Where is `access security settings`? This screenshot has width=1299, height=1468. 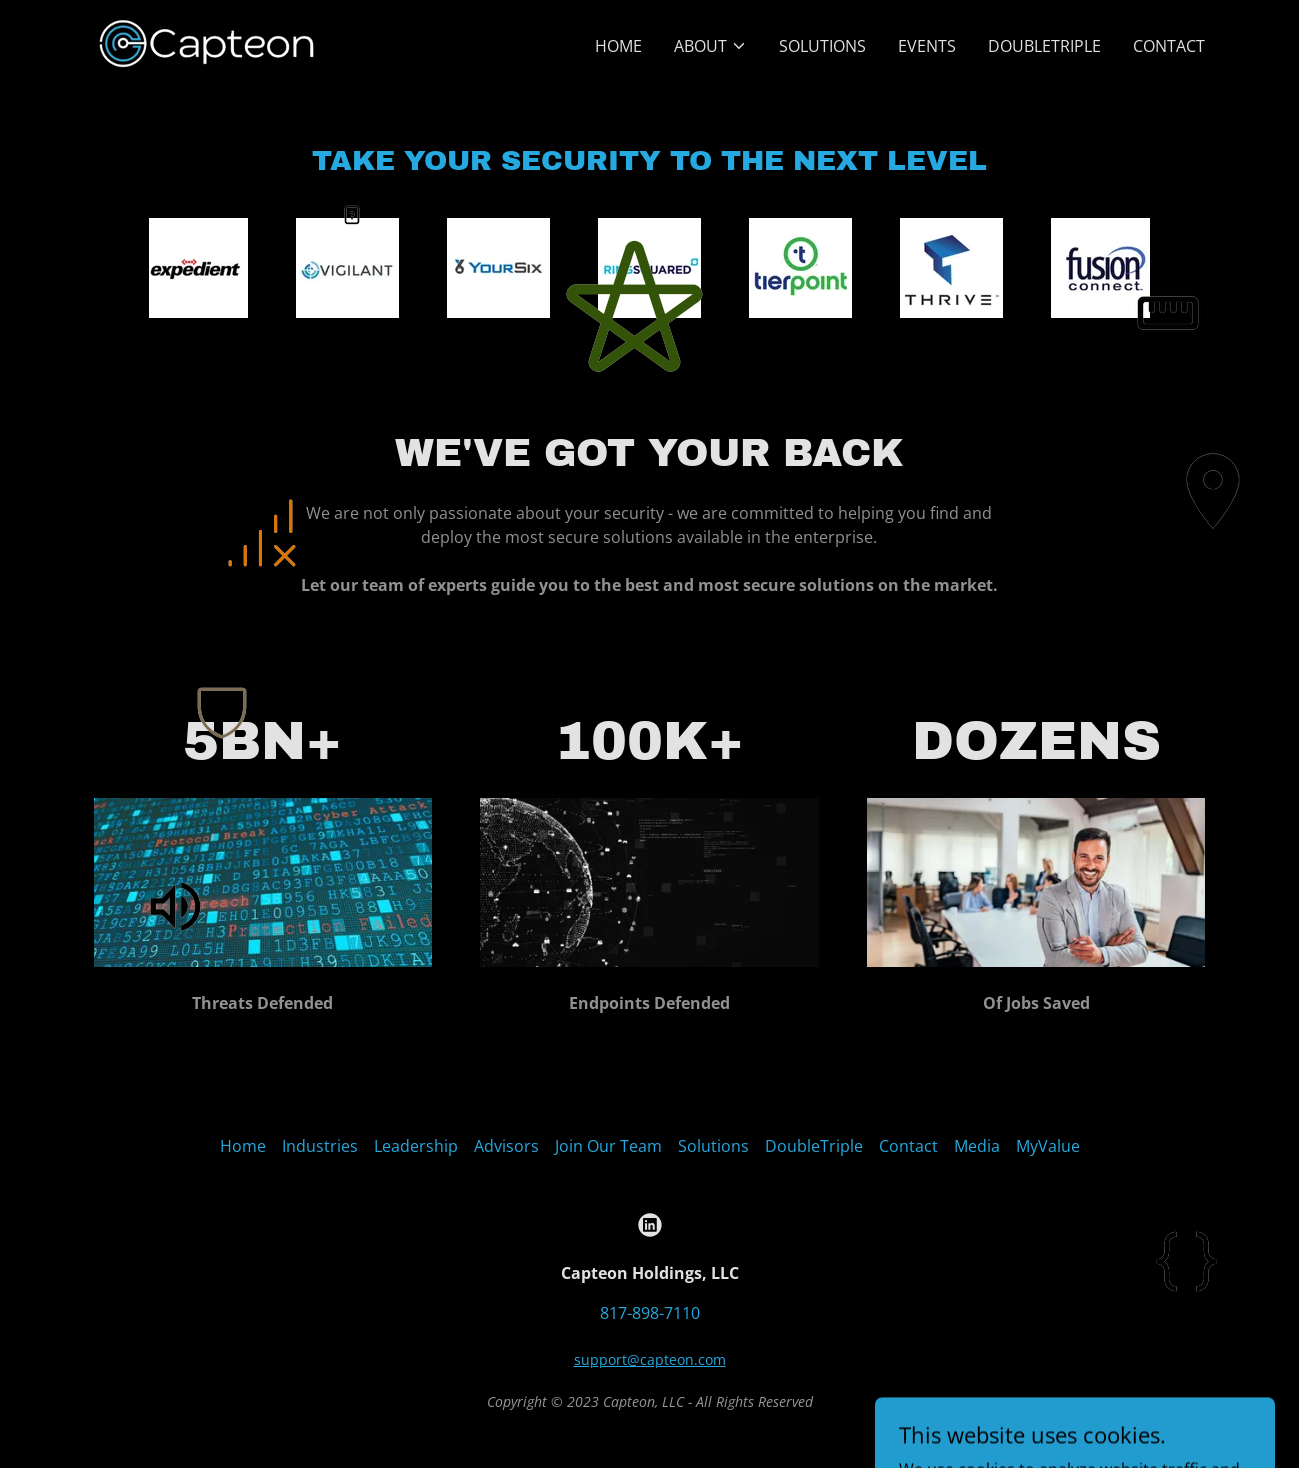 access security settings is located at coordinates (222, 710).